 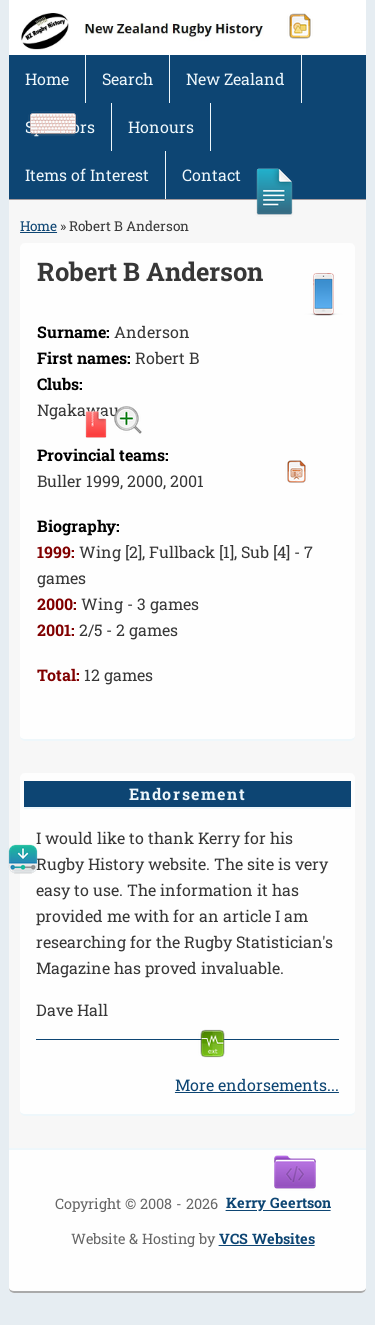 I want to click on virtualbox extension pack file, so click(x=212, y=1043).